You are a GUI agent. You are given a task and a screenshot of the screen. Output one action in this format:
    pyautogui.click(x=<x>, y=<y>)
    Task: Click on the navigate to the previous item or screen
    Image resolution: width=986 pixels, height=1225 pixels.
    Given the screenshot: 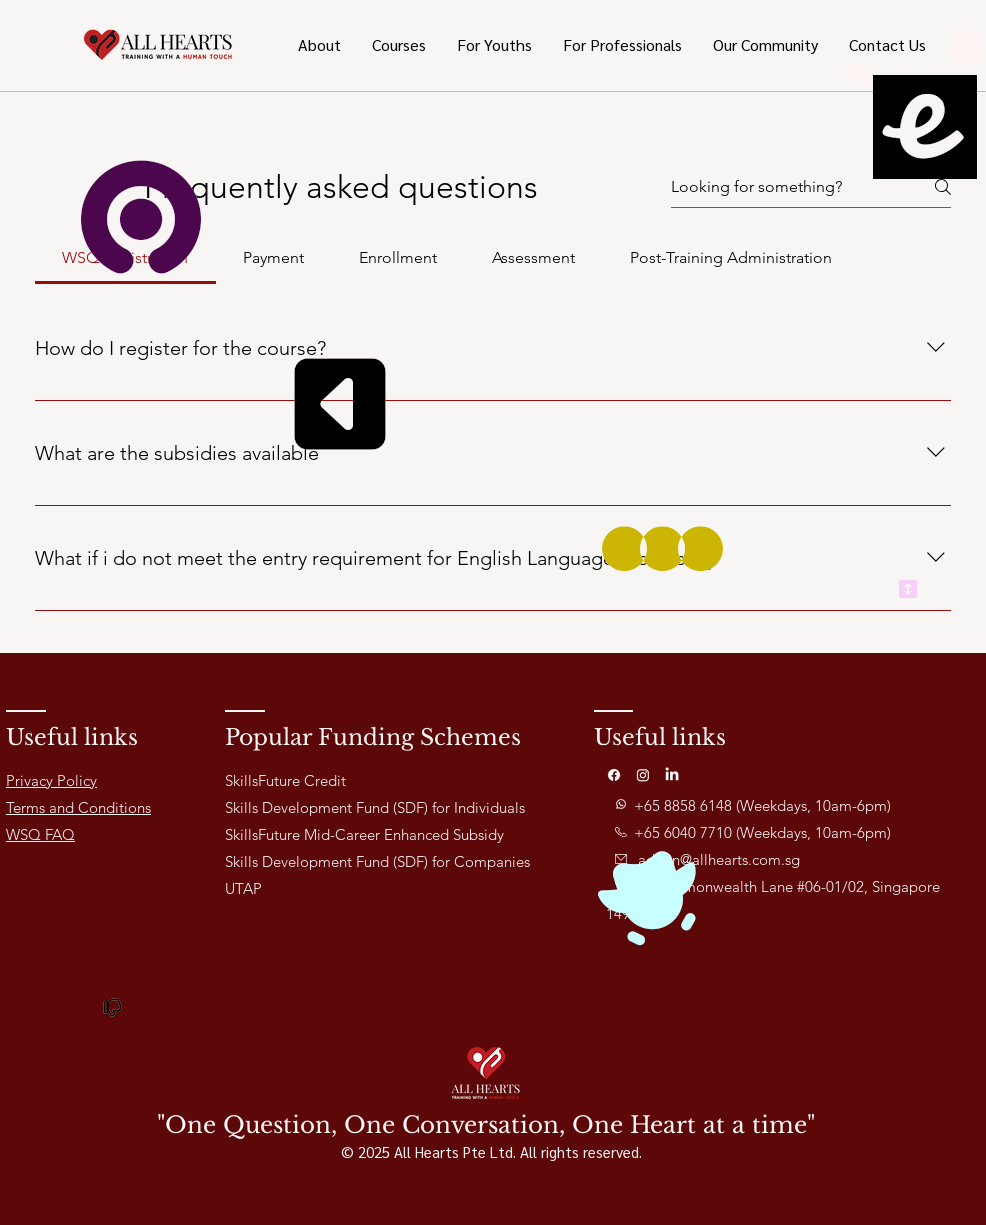 What is the action you would take?
    pyautogui.click(x=340, y=404)
    